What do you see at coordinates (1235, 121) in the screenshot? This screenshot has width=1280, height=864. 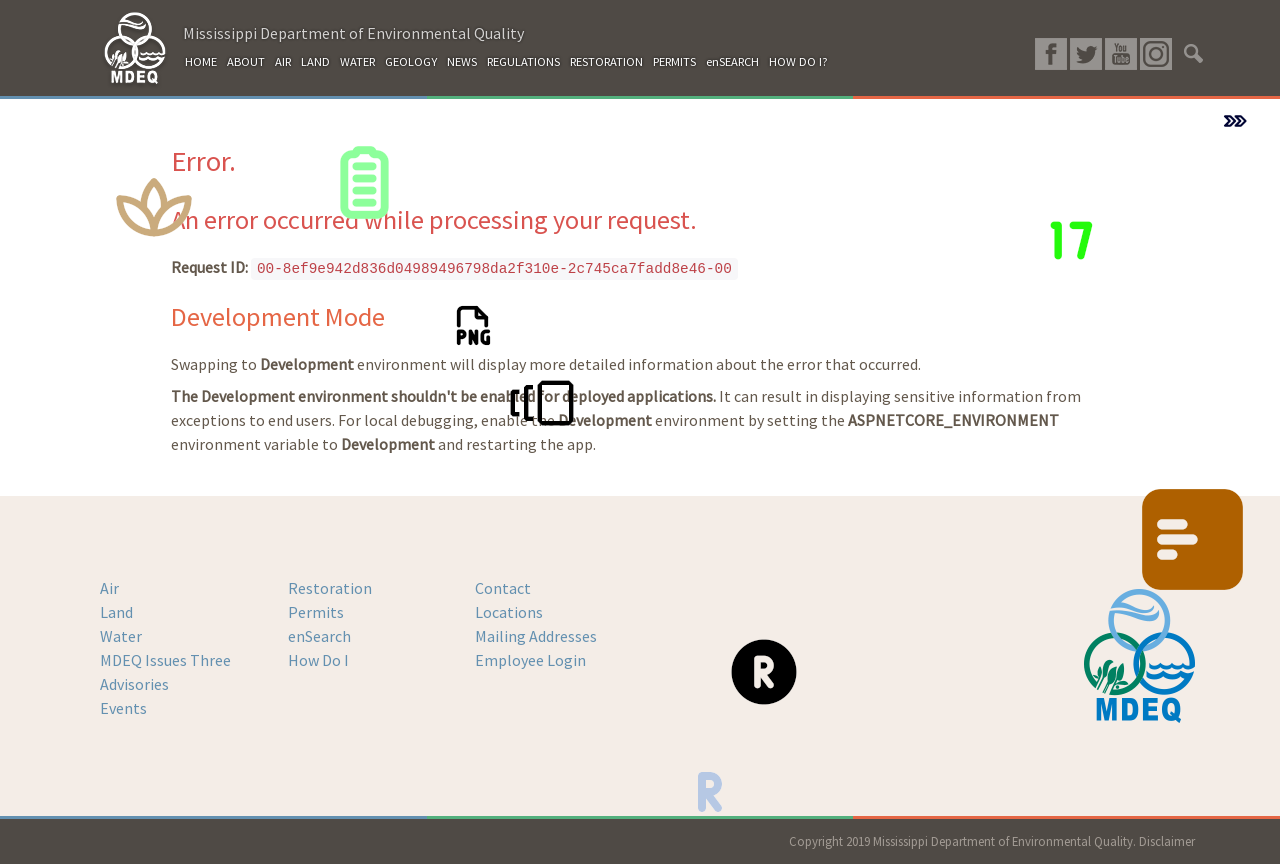 I see `inertia.js framework logo` at bounding box center [1235, 121].